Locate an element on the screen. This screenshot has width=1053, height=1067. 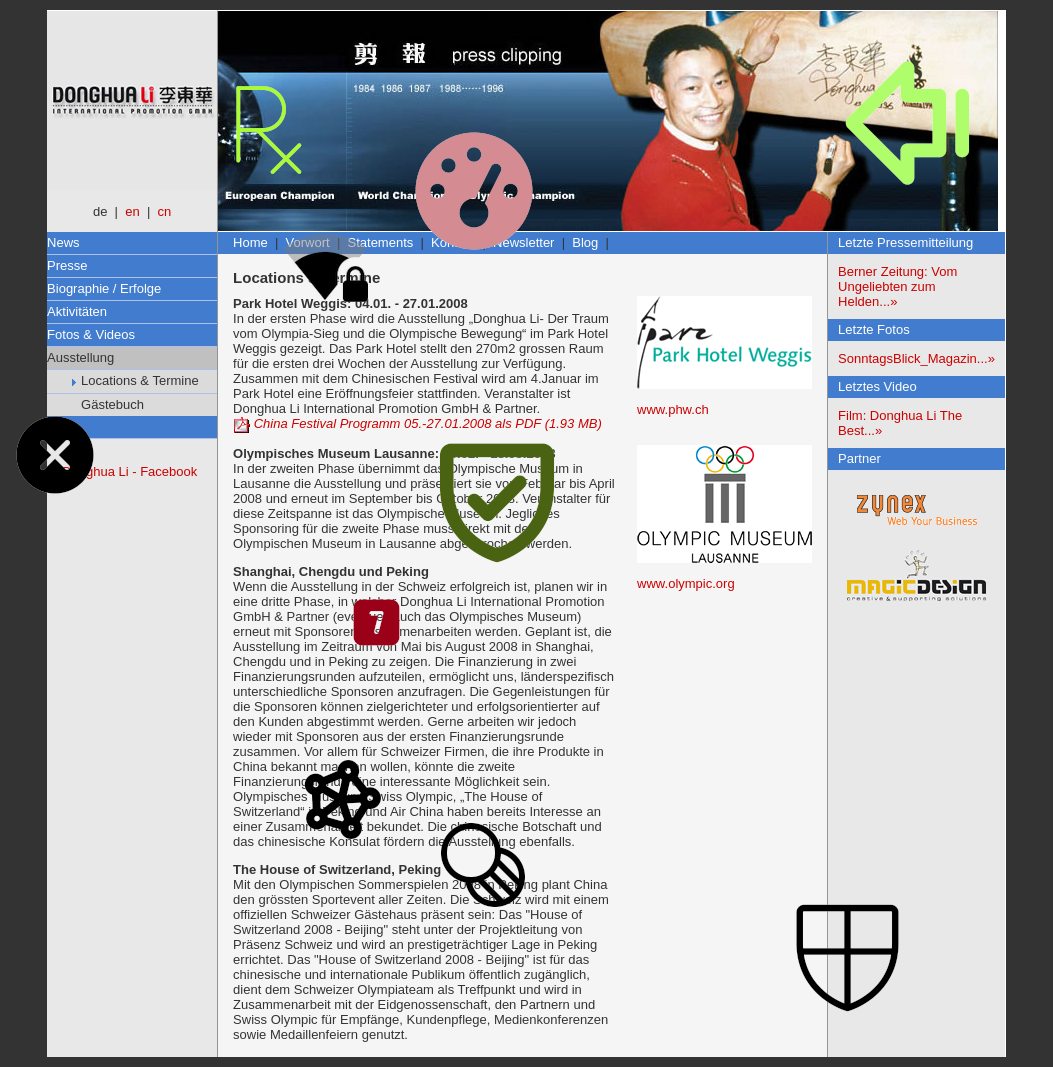
connected to a secure wifi network with good signal strength is located at coordinates (325, 266).